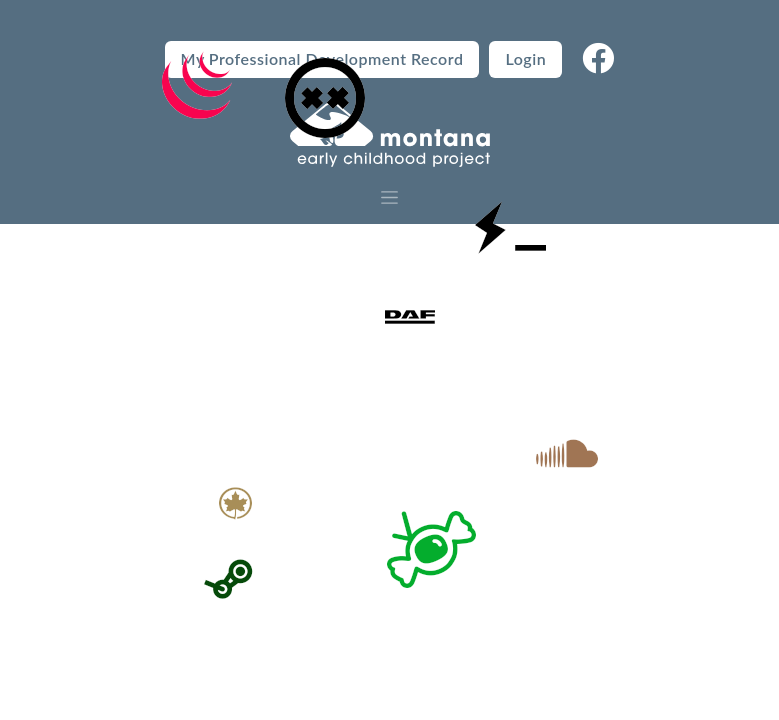  I want to click on open Steam gaming platform, so click(228, 578).